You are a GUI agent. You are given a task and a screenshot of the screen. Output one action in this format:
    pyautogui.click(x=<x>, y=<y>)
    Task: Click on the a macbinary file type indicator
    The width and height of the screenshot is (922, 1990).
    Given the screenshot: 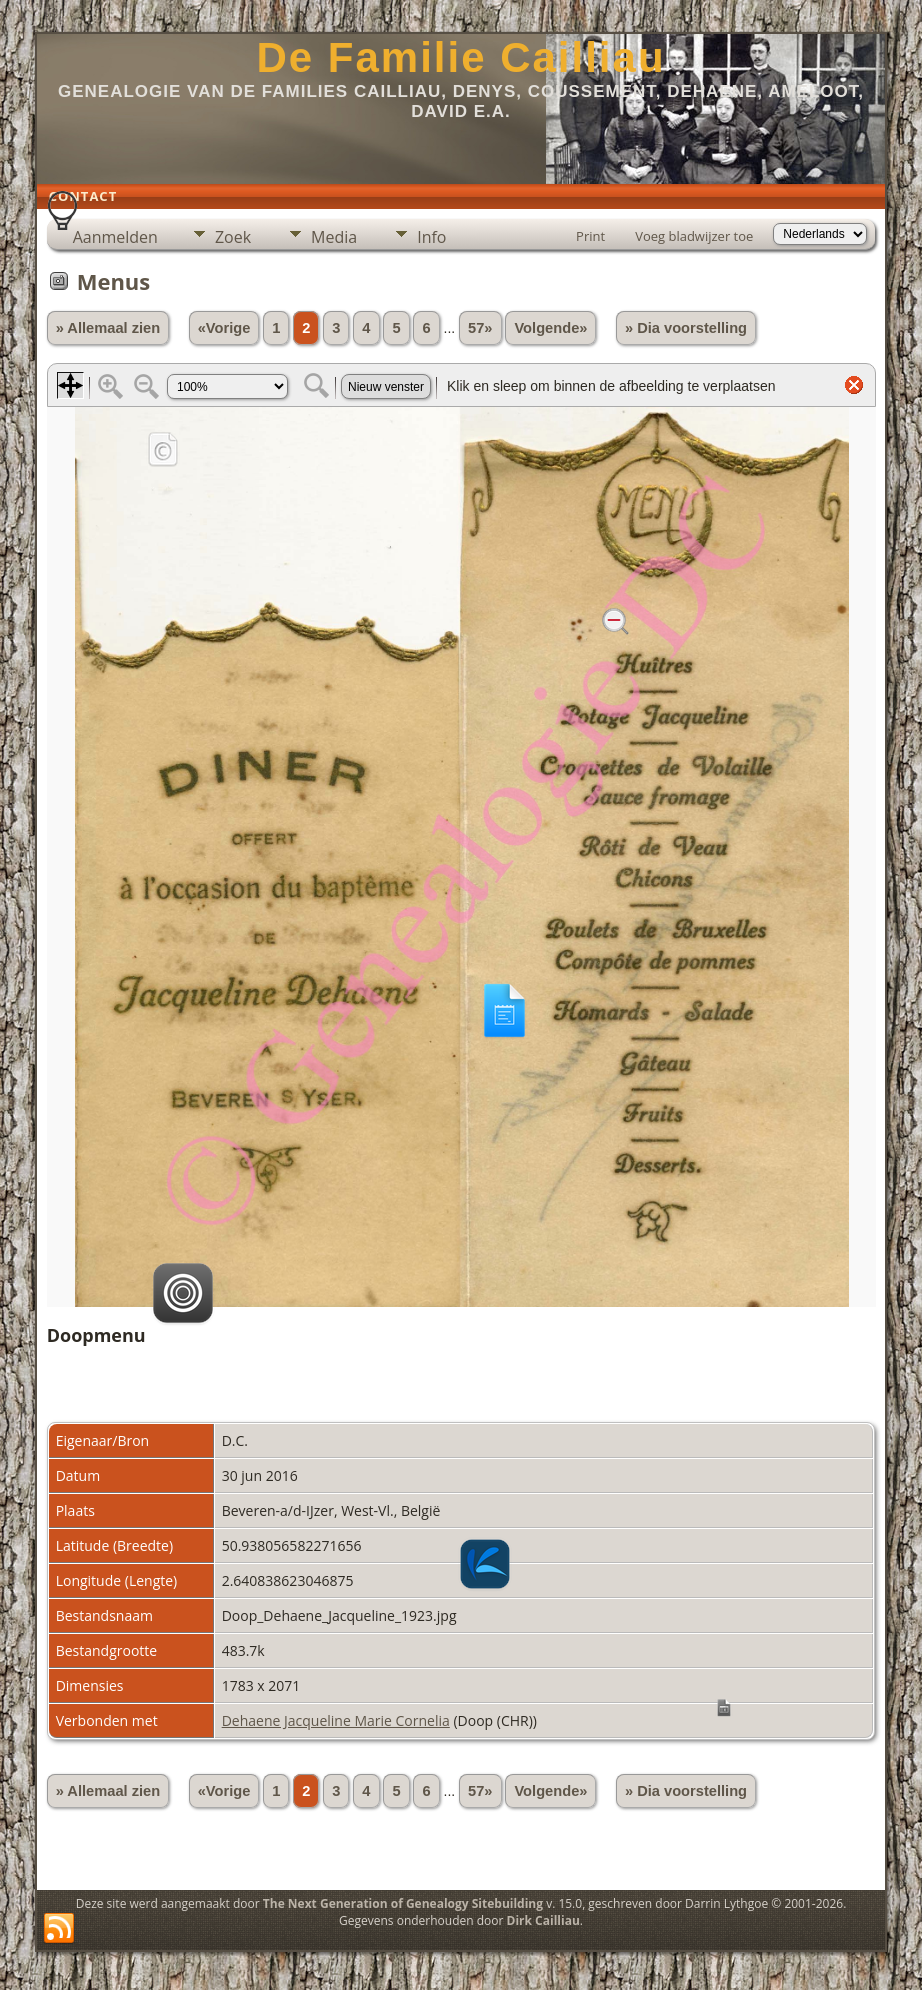 What is the action you would take?
    pyautogui.click(x=724, y=1708)
    